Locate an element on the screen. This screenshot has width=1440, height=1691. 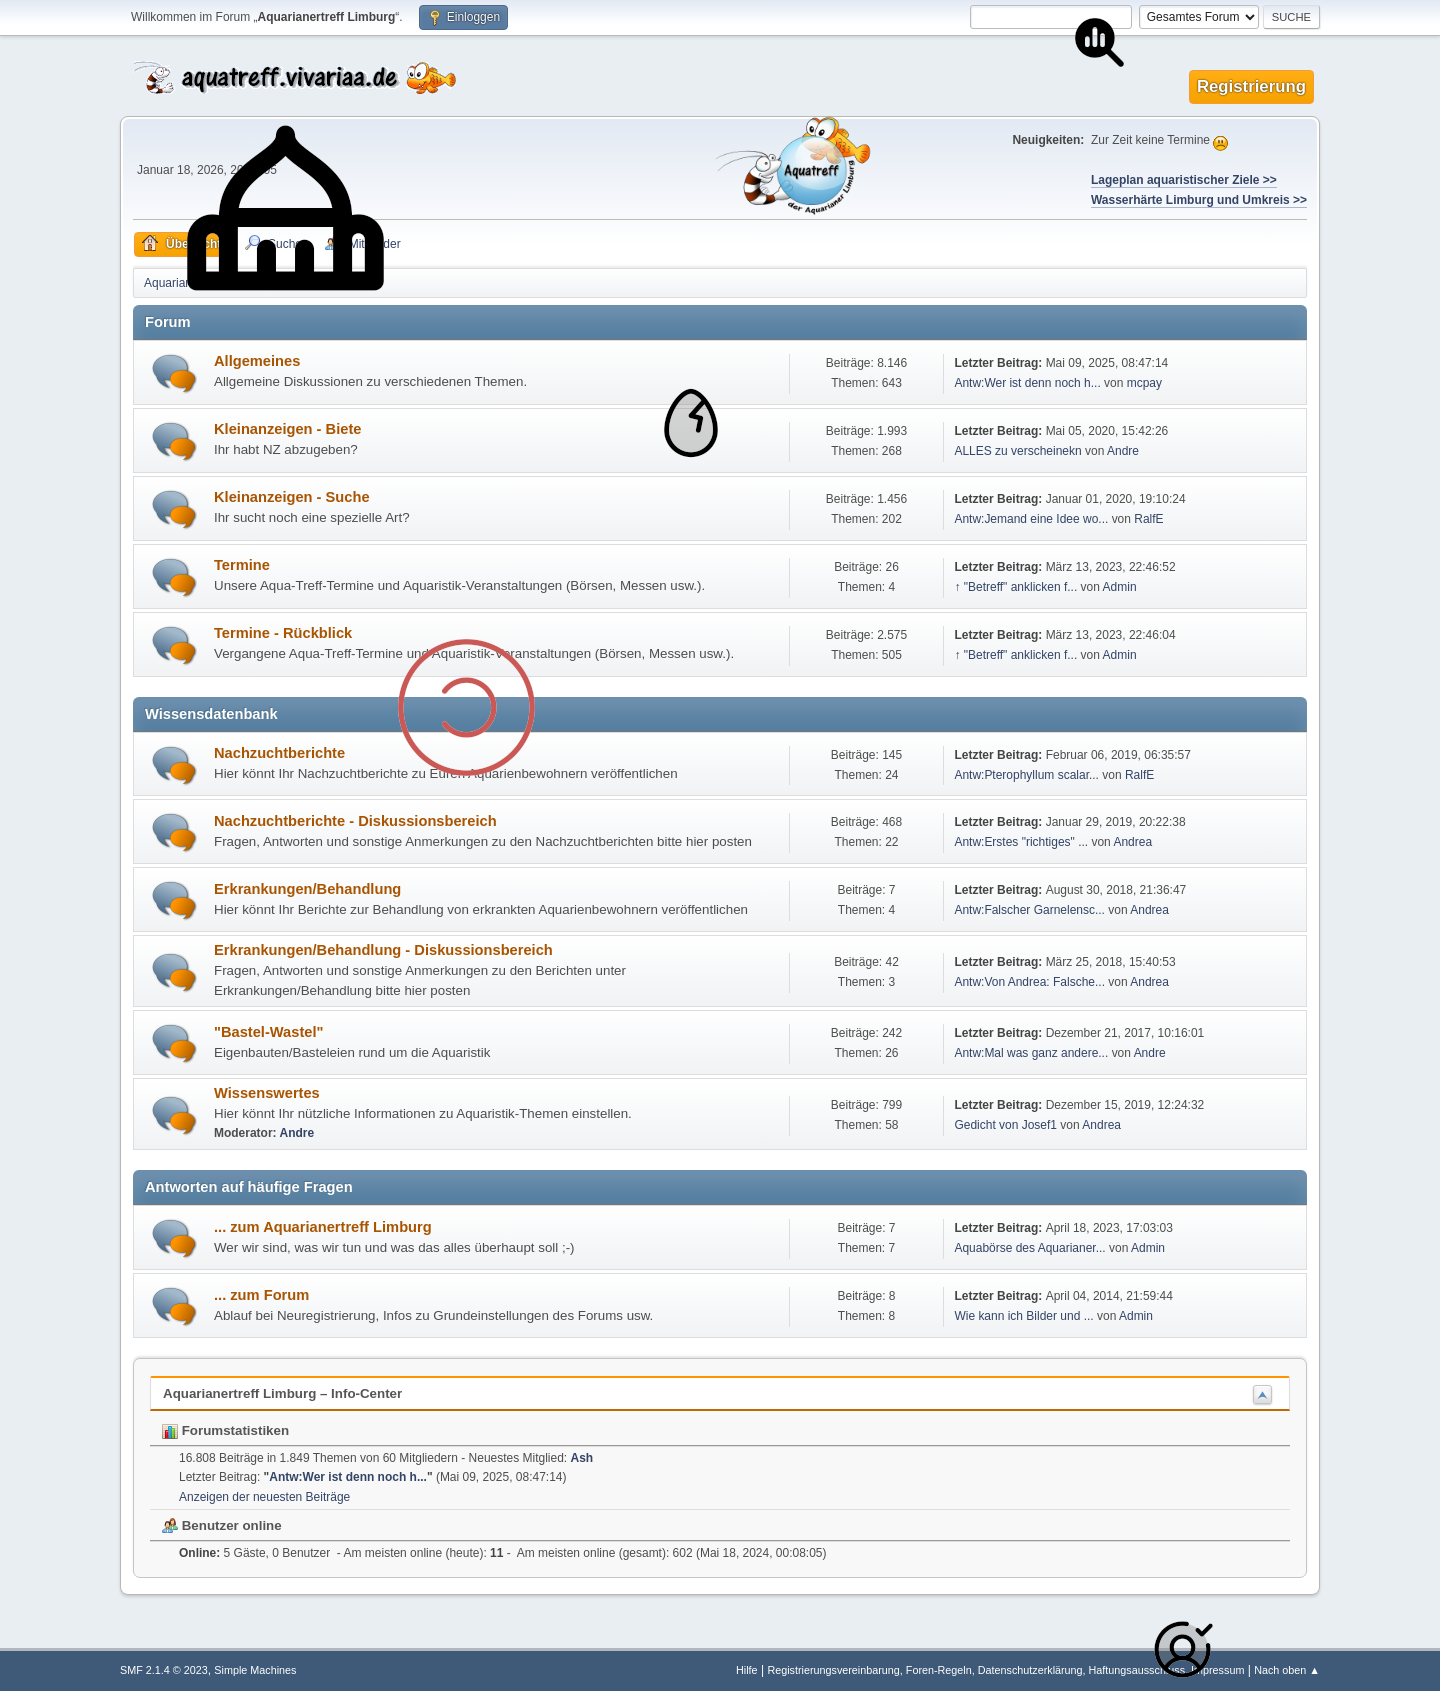
verified user profile is located at coordinates (1182, 1649).